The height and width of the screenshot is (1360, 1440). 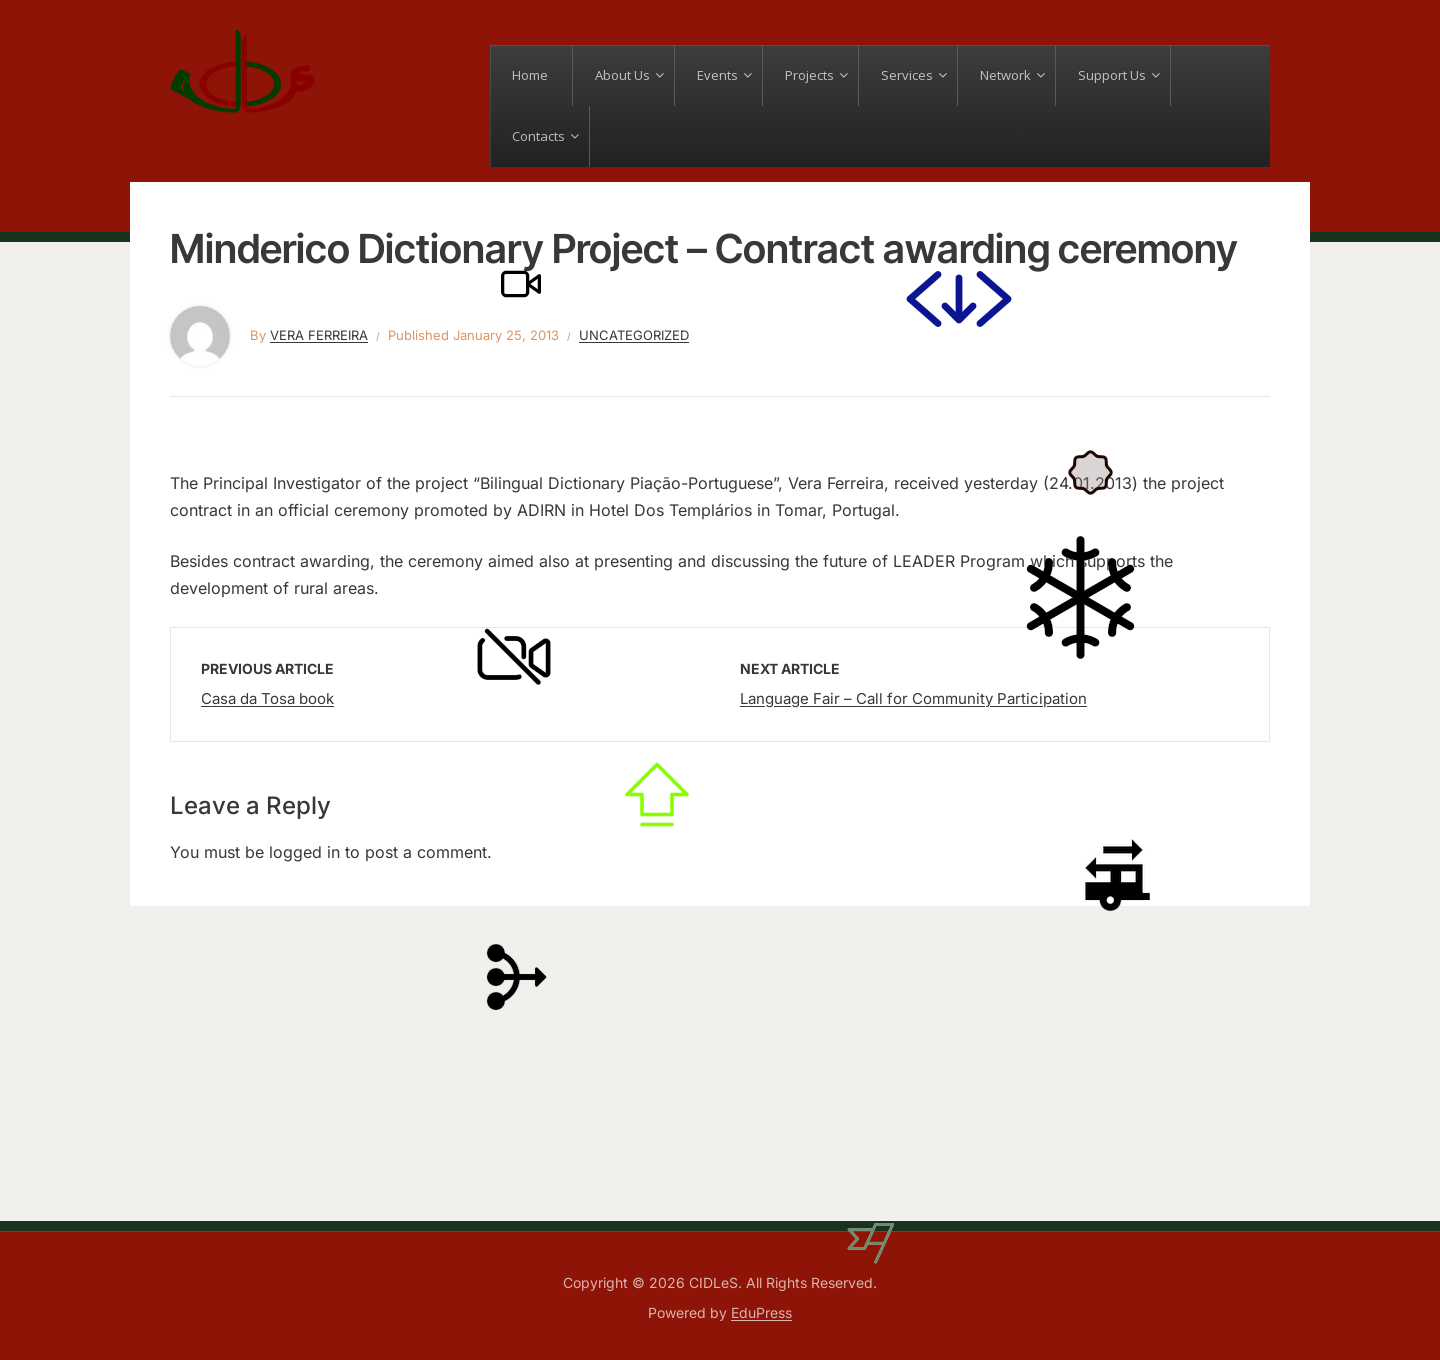 I want to click on start recording a video, so click(x=521, y=284).